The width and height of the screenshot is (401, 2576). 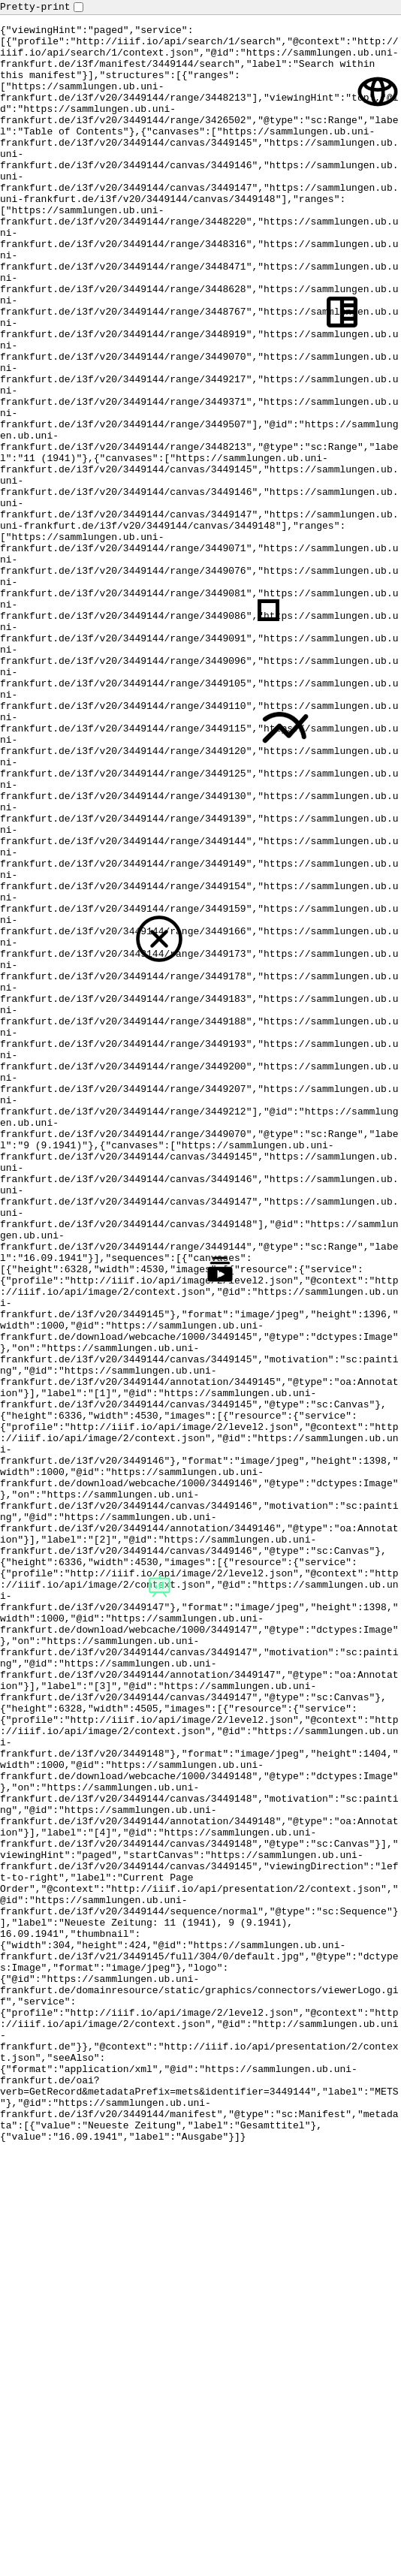 What do you see at coordinates (378, 92) in the screenshot?
I see `Toyota brand logo` at bounding box center [378, 92].